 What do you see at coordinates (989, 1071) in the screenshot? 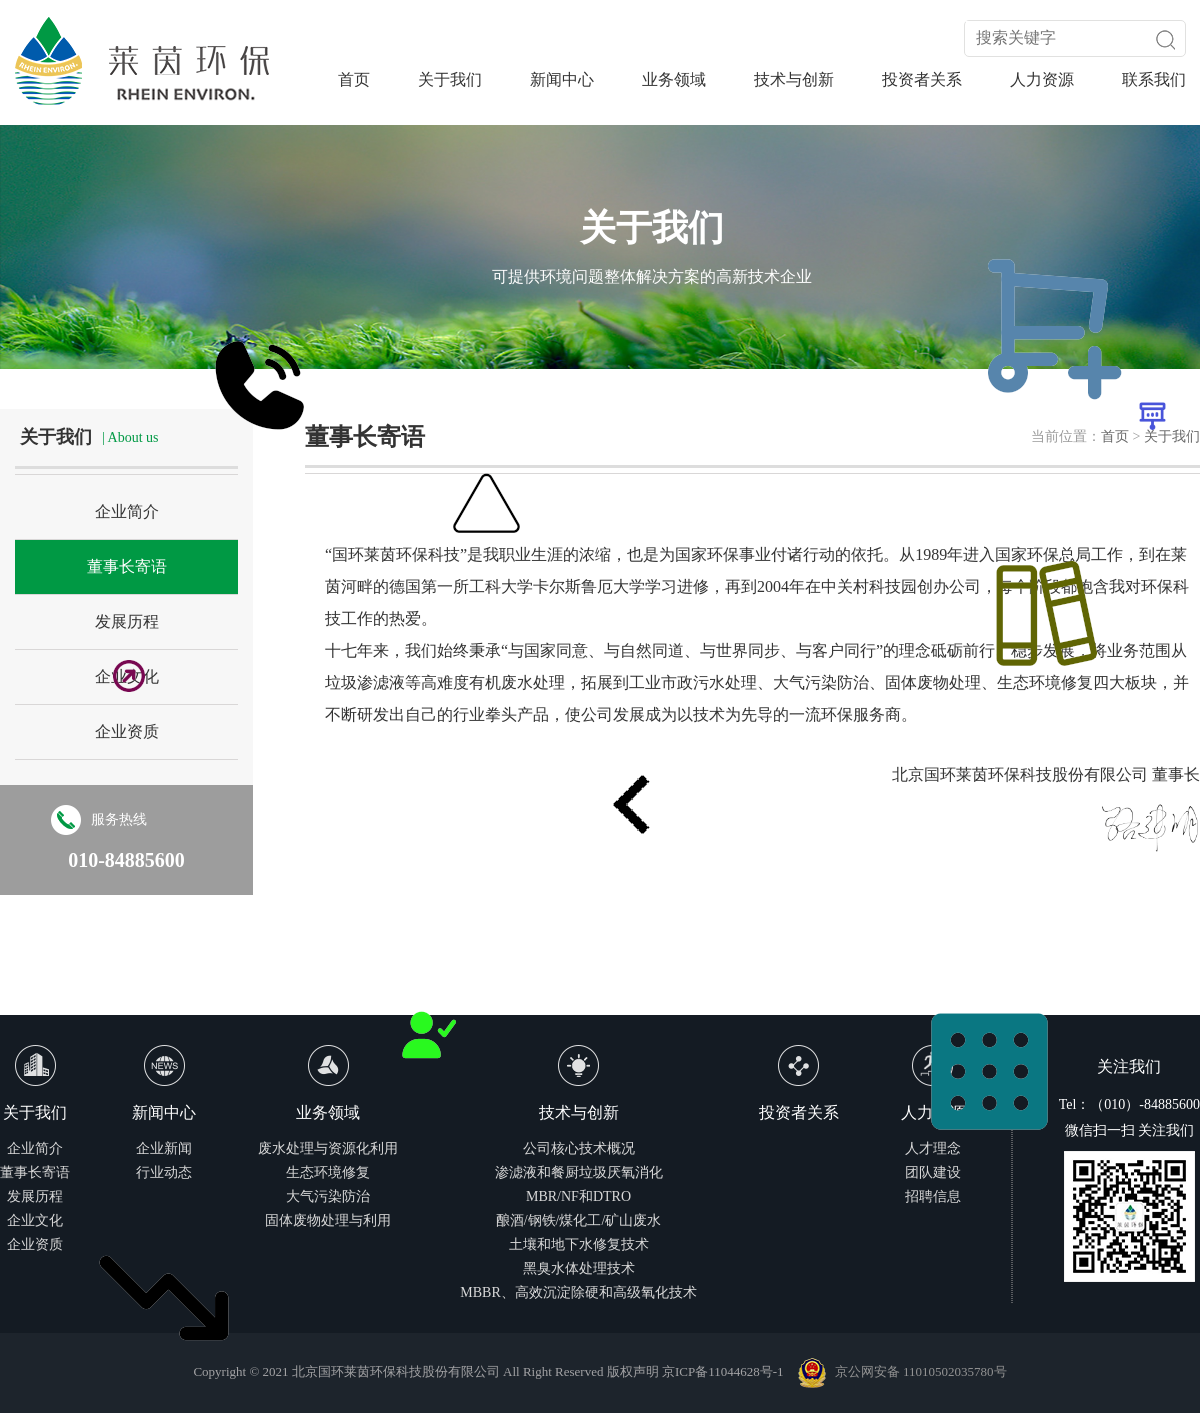
I see `open app drawer or launcher` at bounding box center [989, 1071].